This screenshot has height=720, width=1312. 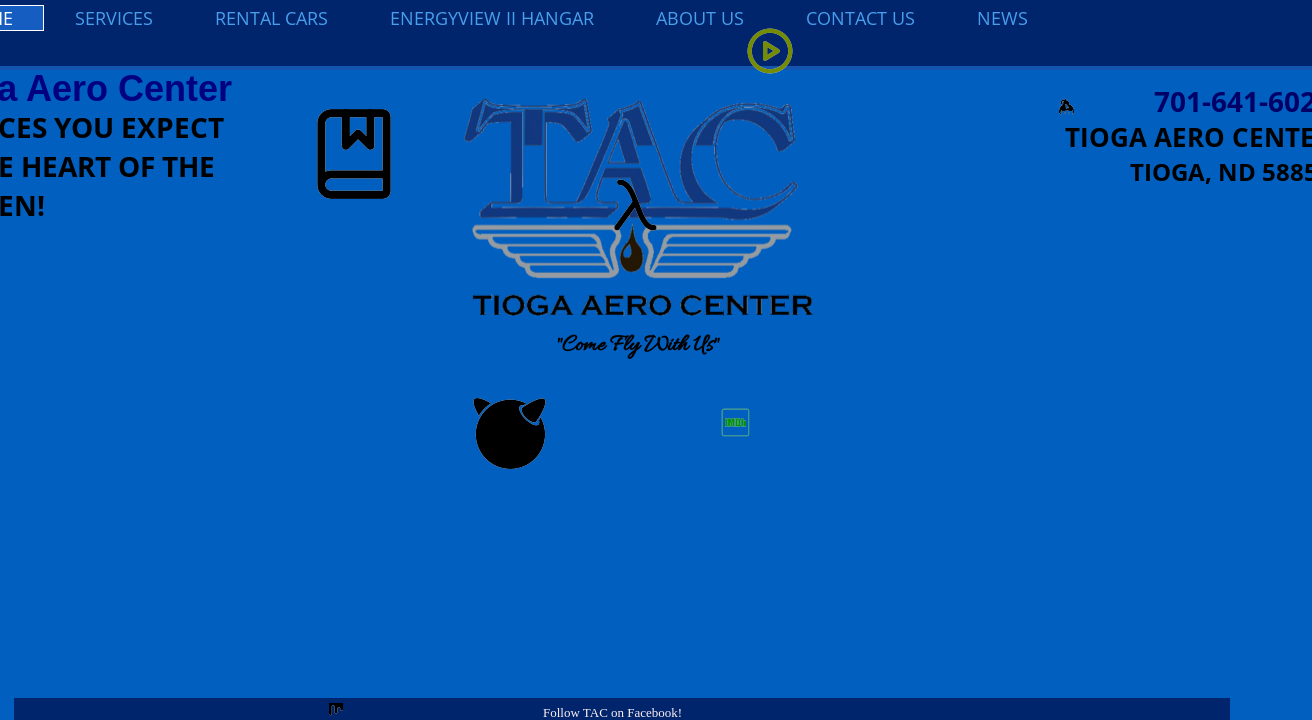 What do you see at coordinates (336, 709) in the screenshot?
I see `Mix social bookmarking platform logo` at bounding box center [336, 709].